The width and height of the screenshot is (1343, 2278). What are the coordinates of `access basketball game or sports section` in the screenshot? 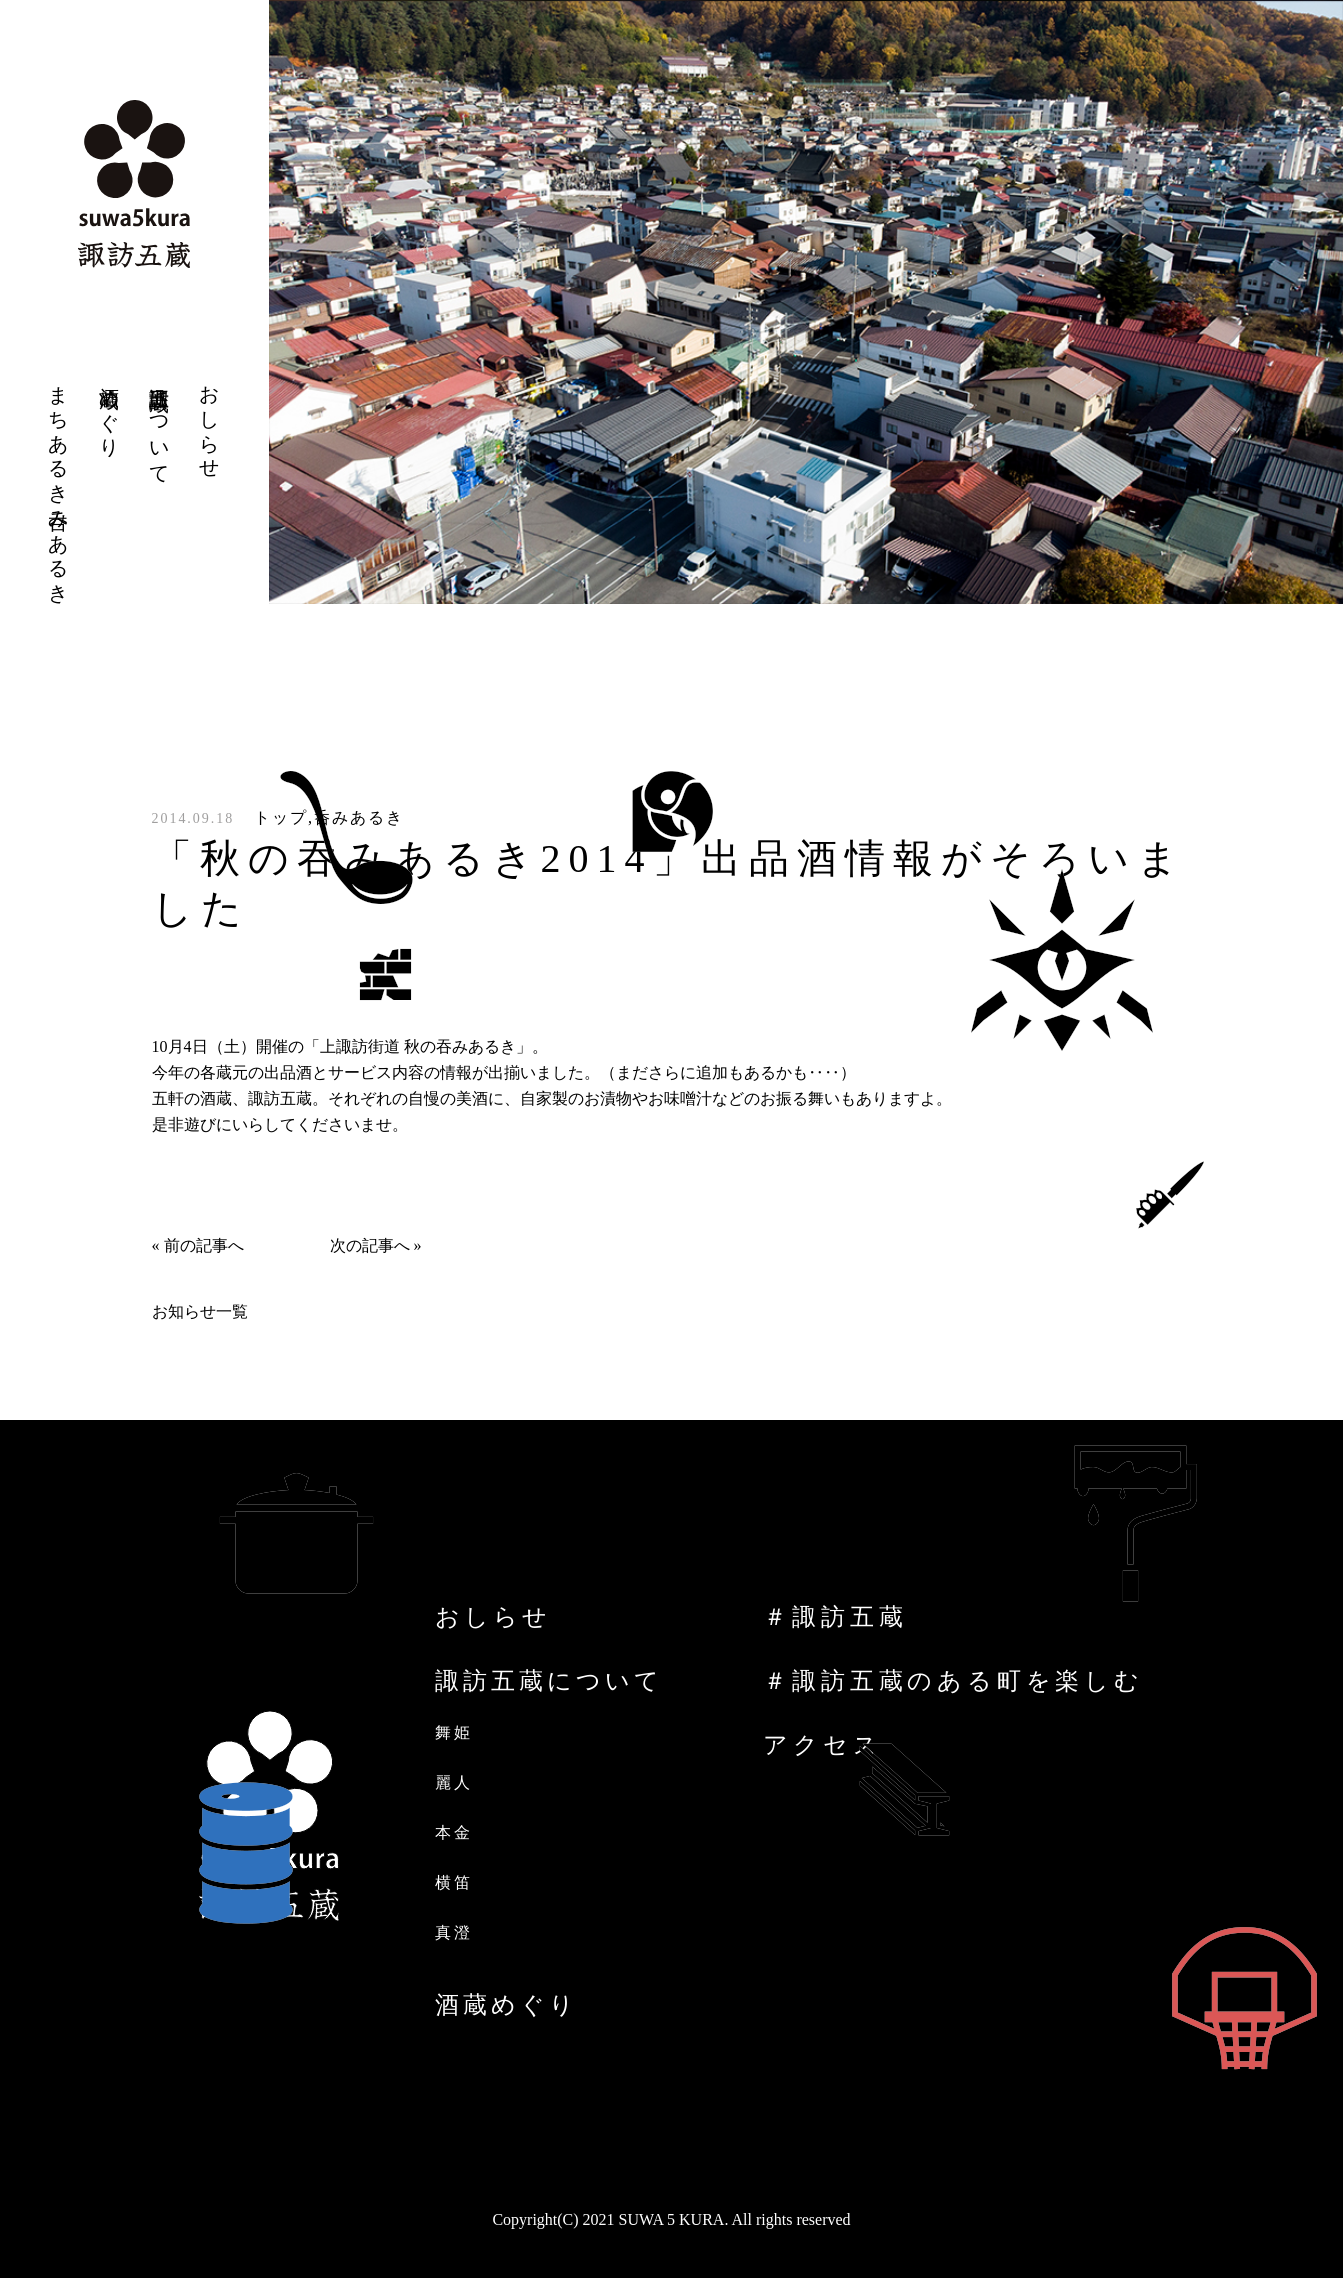 It's located at (1244, 1999).